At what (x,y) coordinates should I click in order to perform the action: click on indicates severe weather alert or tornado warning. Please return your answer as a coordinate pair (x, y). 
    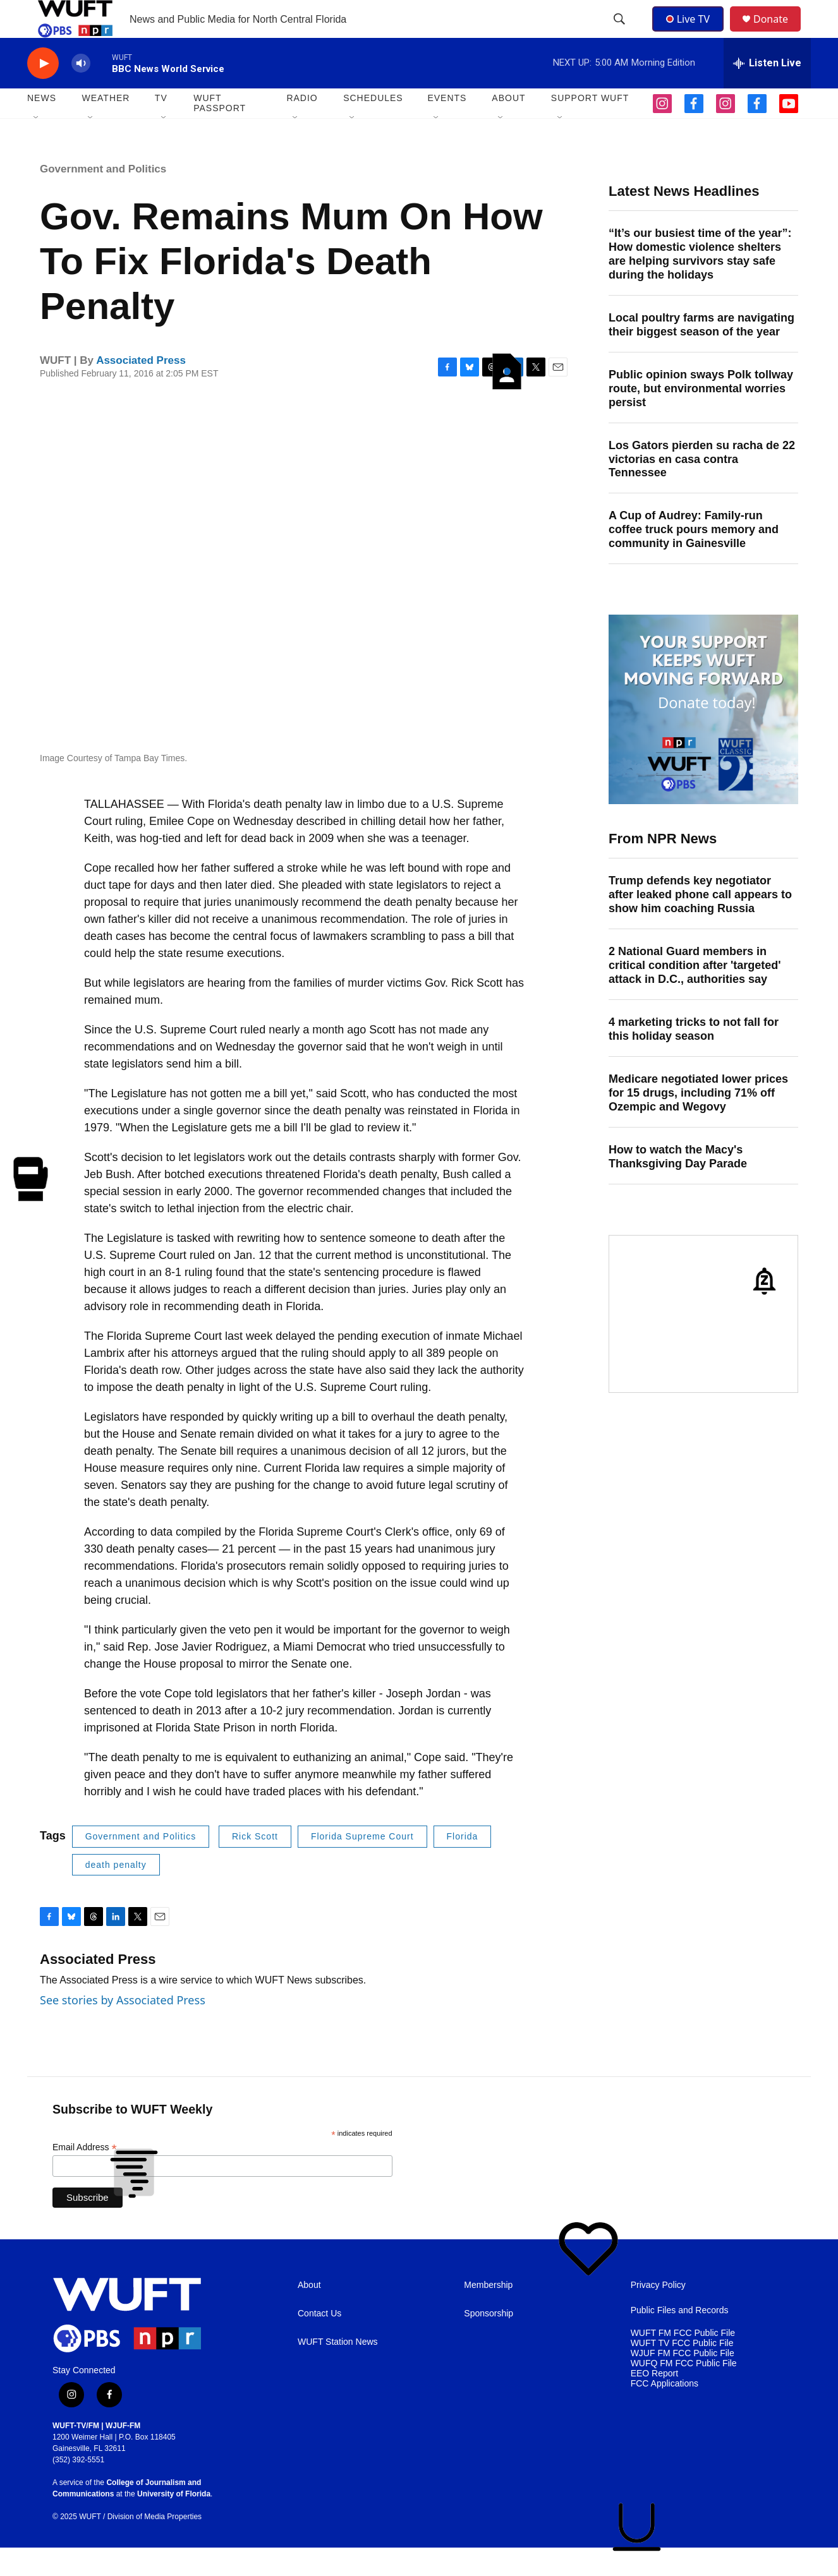
    Looking at the image, I should click on (134, 2172).